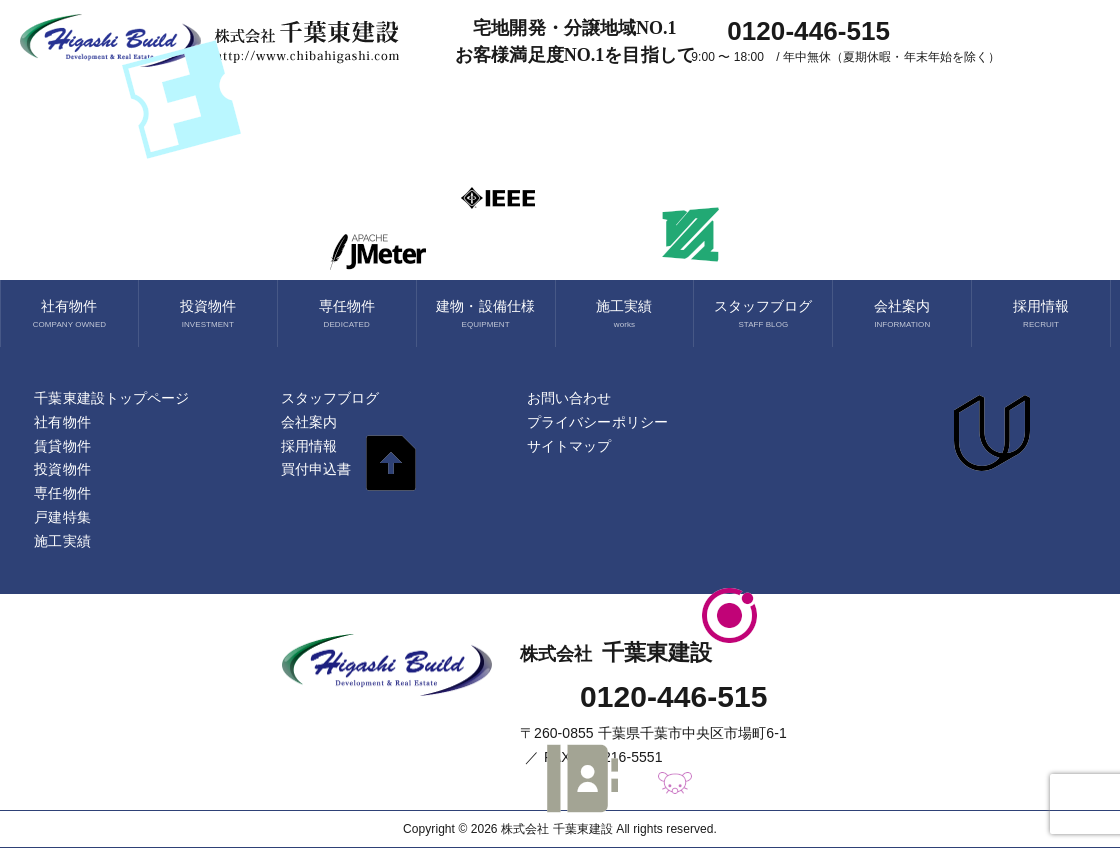  Describe the element at coordinates (181, 99) in the screenshot. I see `open the Fandango app for movie tickets` at that location.